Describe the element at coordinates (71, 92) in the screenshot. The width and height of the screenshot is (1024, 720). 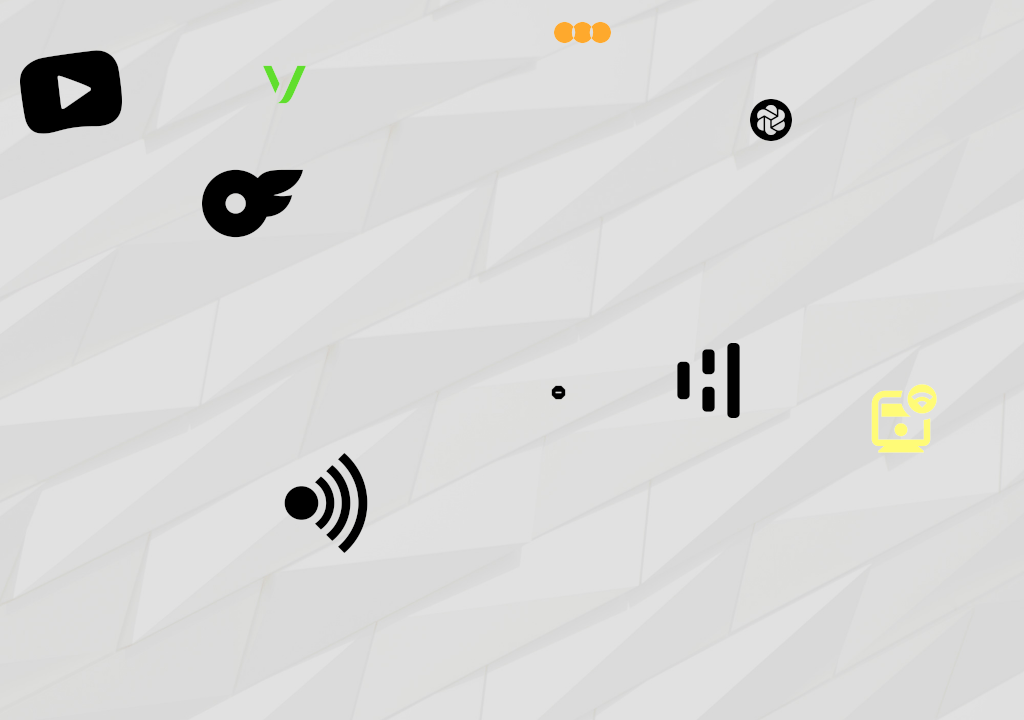
I see `open YouTube Kids app` at that location.